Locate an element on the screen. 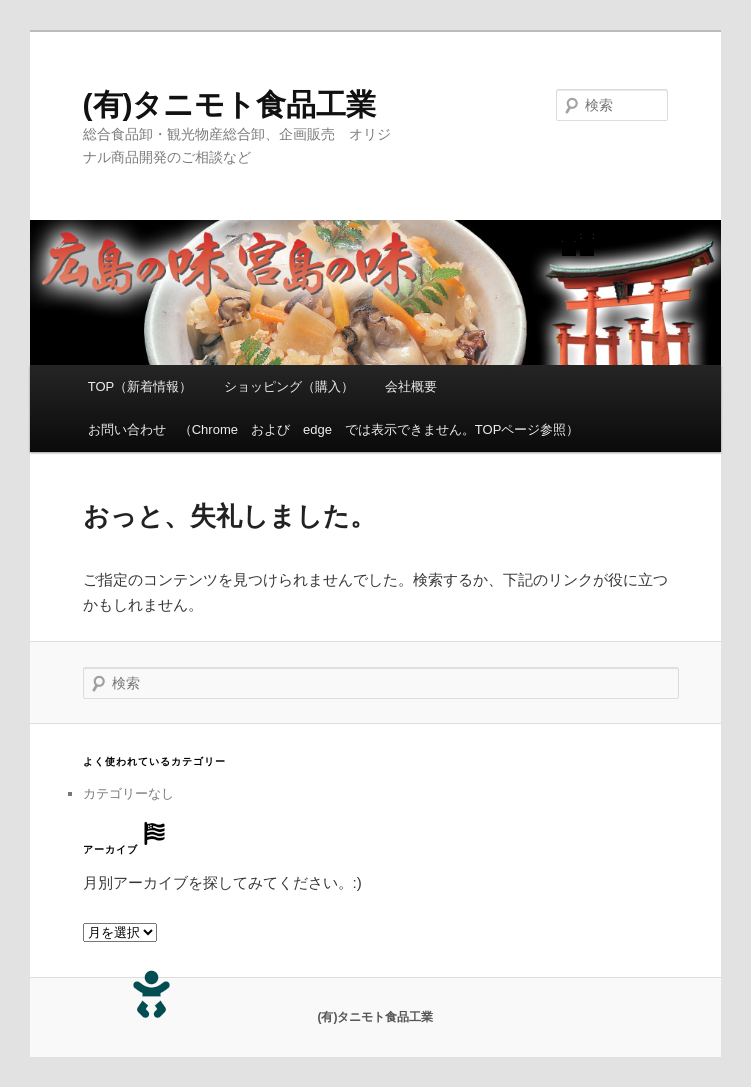 The height and width of the screenshot is (1087, 751). select united states as your country is located at coordinates (154, 833).